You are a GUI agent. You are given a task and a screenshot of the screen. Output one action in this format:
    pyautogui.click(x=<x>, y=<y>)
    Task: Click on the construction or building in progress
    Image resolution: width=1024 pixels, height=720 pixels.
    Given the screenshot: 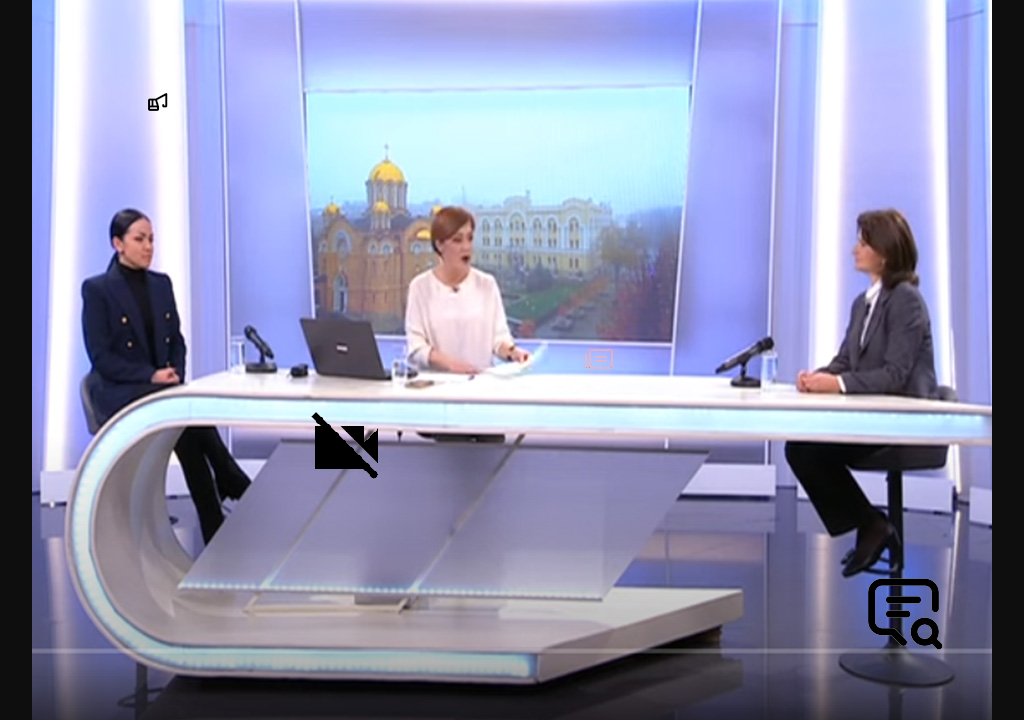 What is the action you would take?
    pyautogui.click(x=158, y=103)
    